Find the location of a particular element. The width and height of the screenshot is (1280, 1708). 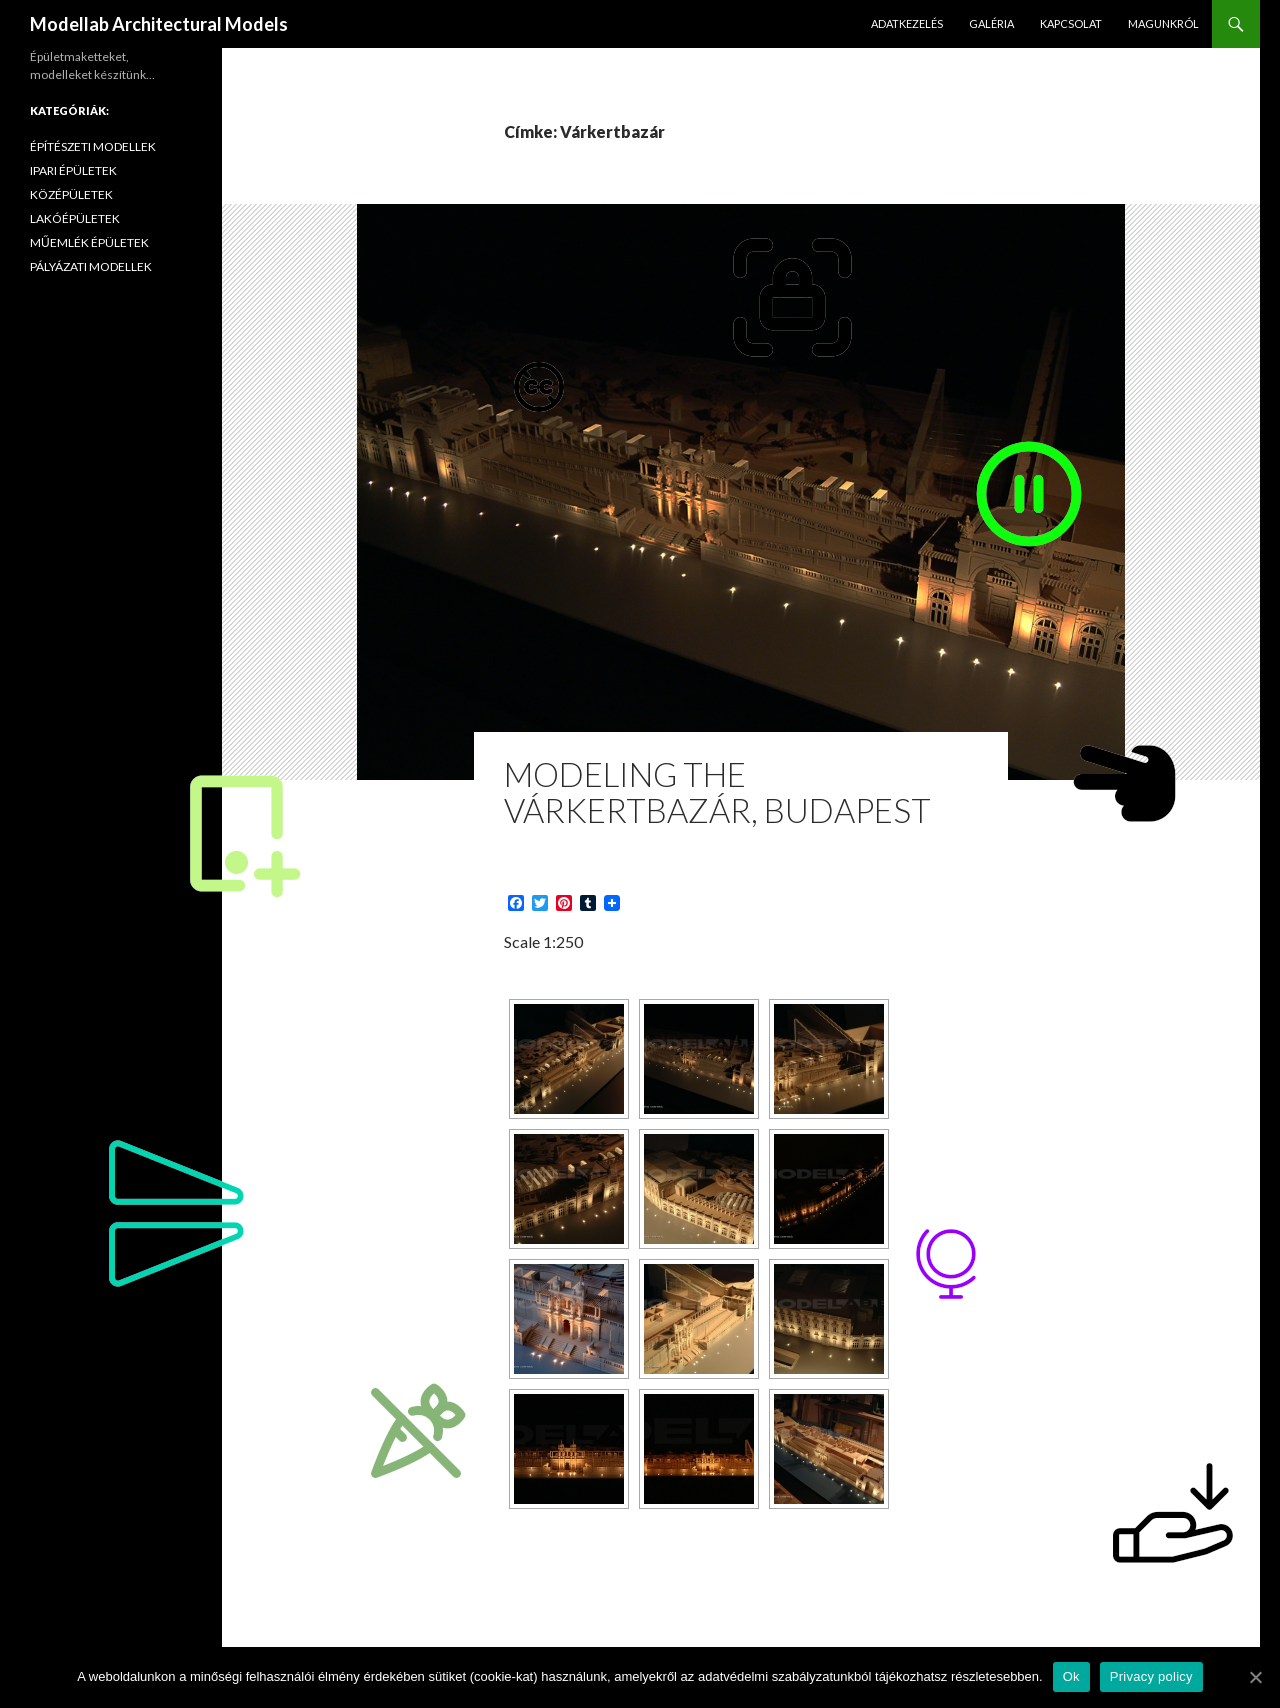

select scissors in rock-paper-scissors game is located at coordinates (1124, 783).